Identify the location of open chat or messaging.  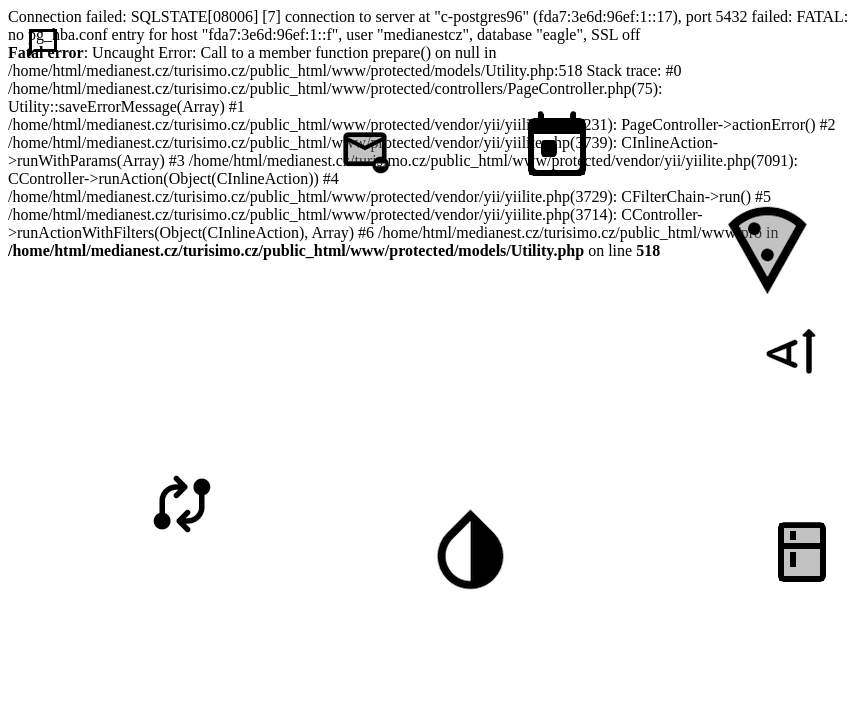
(43, 43).